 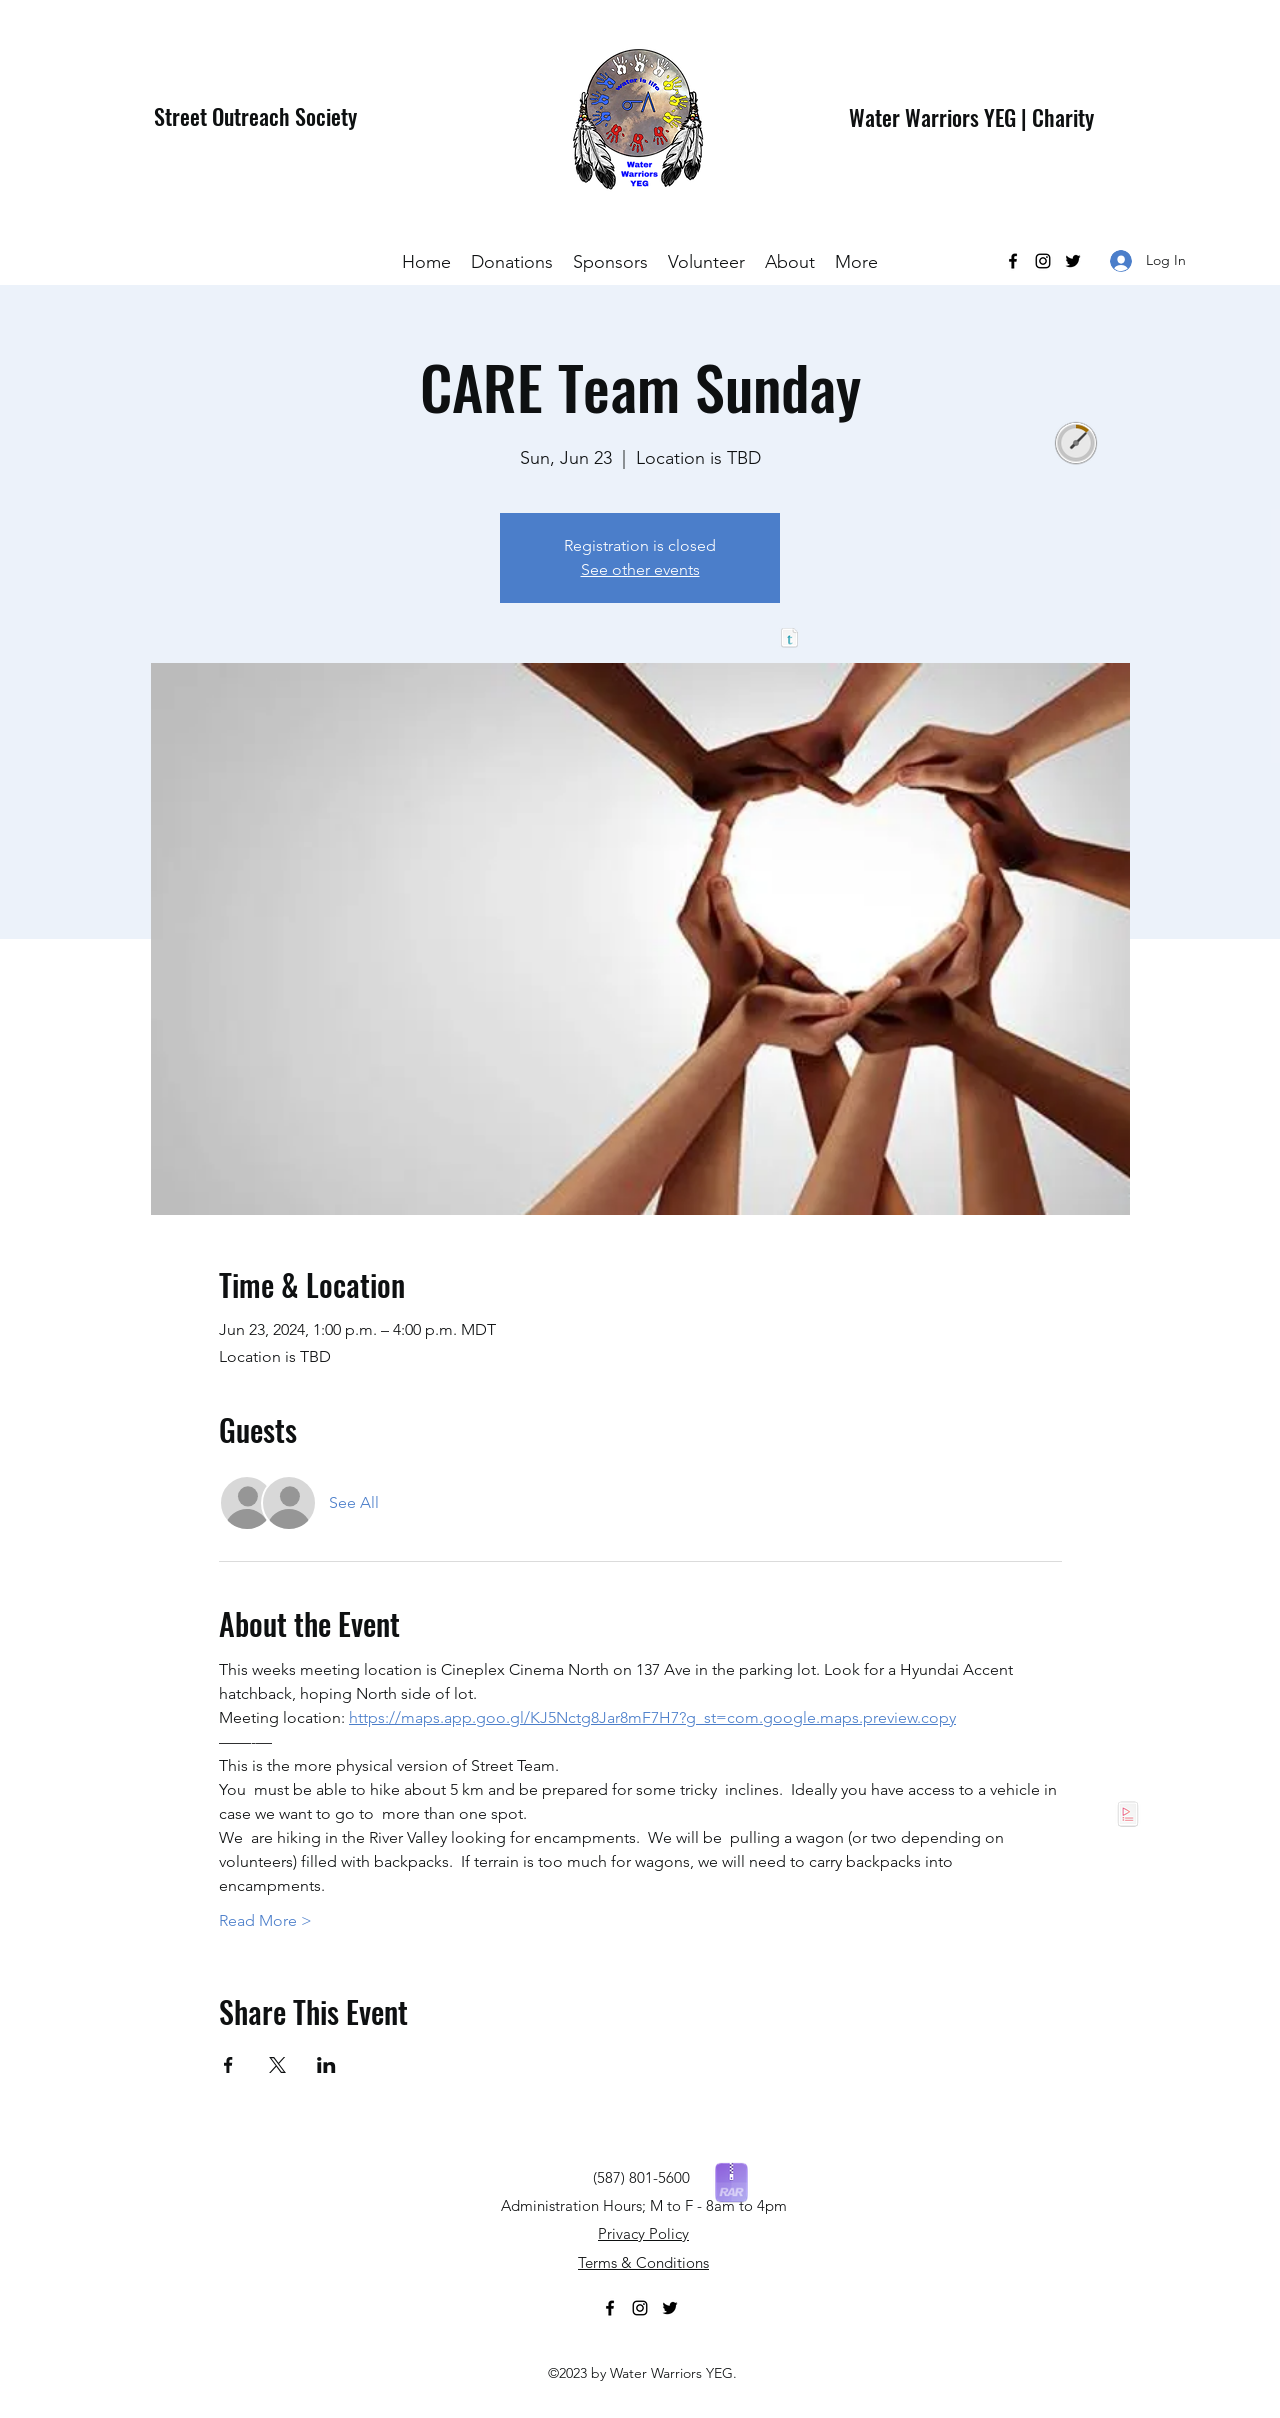 What do you see at coordinates (789, 637) in the screenshot?
I see `a typst document file` at bounding box center [789, 637].